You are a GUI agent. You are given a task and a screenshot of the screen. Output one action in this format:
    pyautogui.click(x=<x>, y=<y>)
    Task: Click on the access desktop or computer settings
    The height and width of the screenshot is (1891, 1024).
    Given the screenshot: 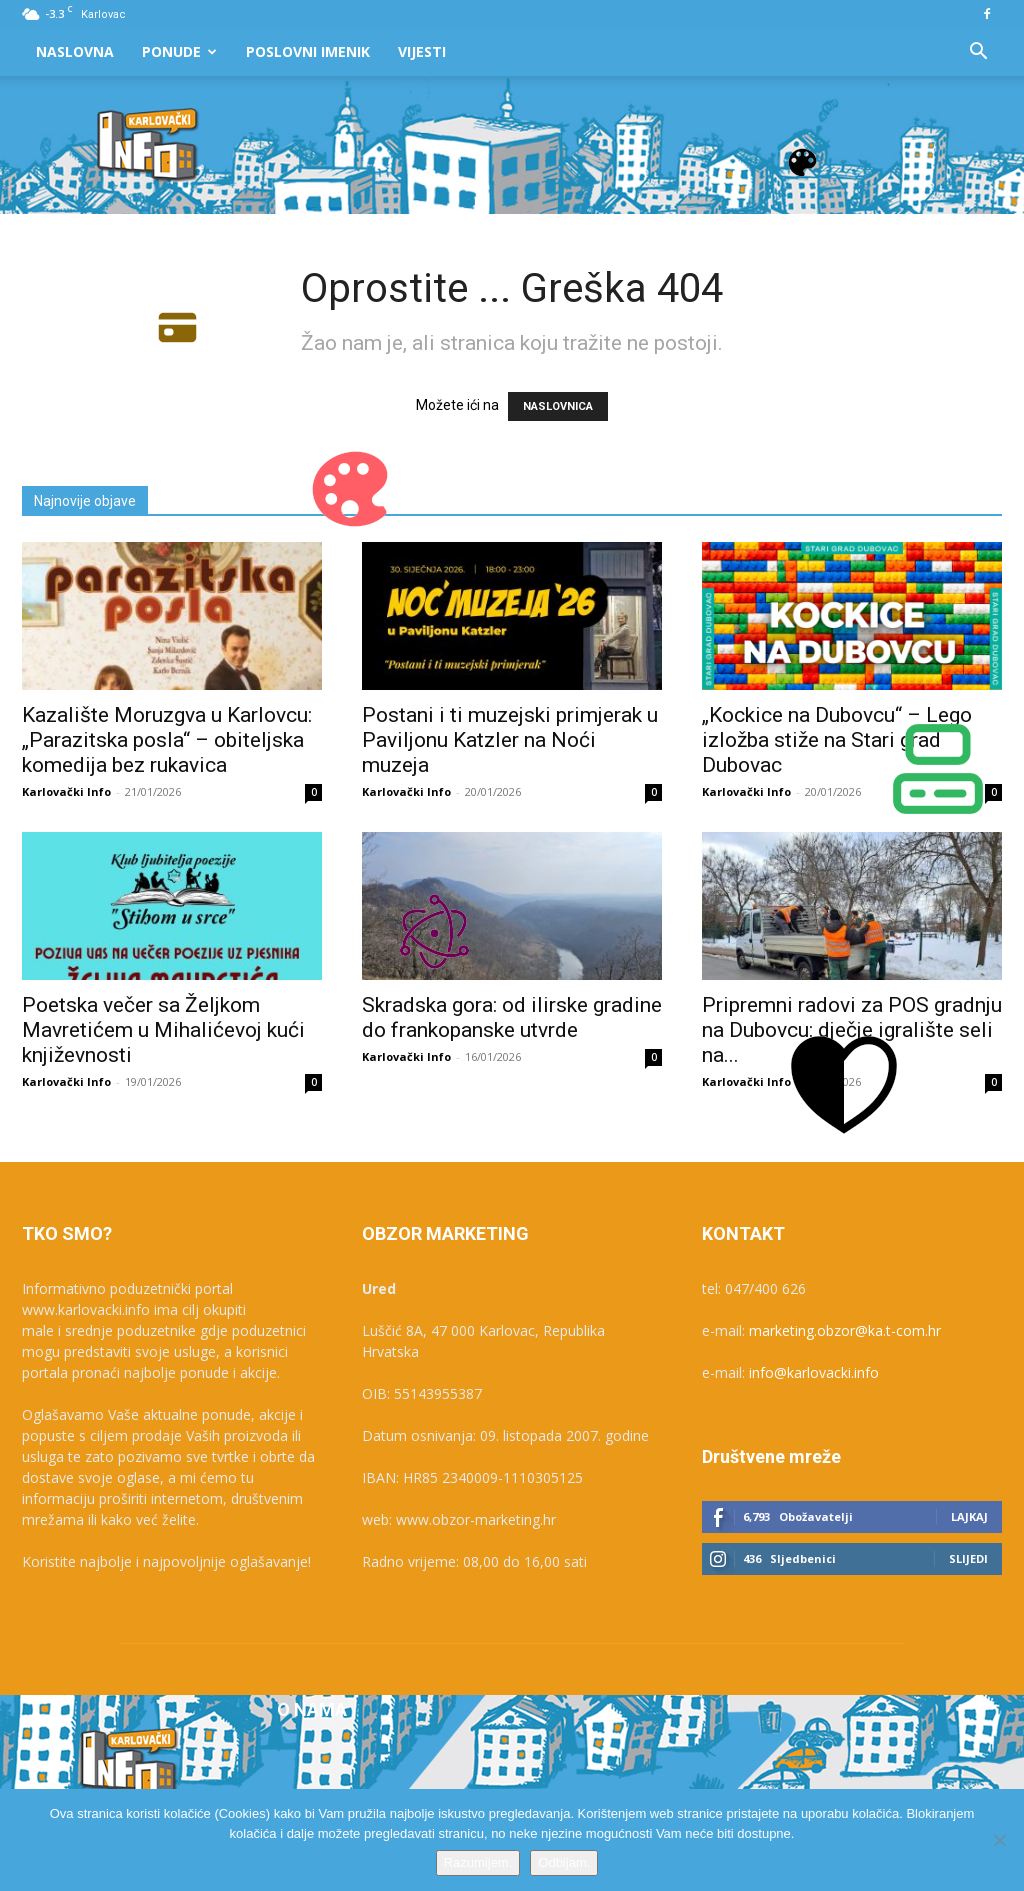 What is the action you would take?
    pyautogui.click(x=938, y=769)
    